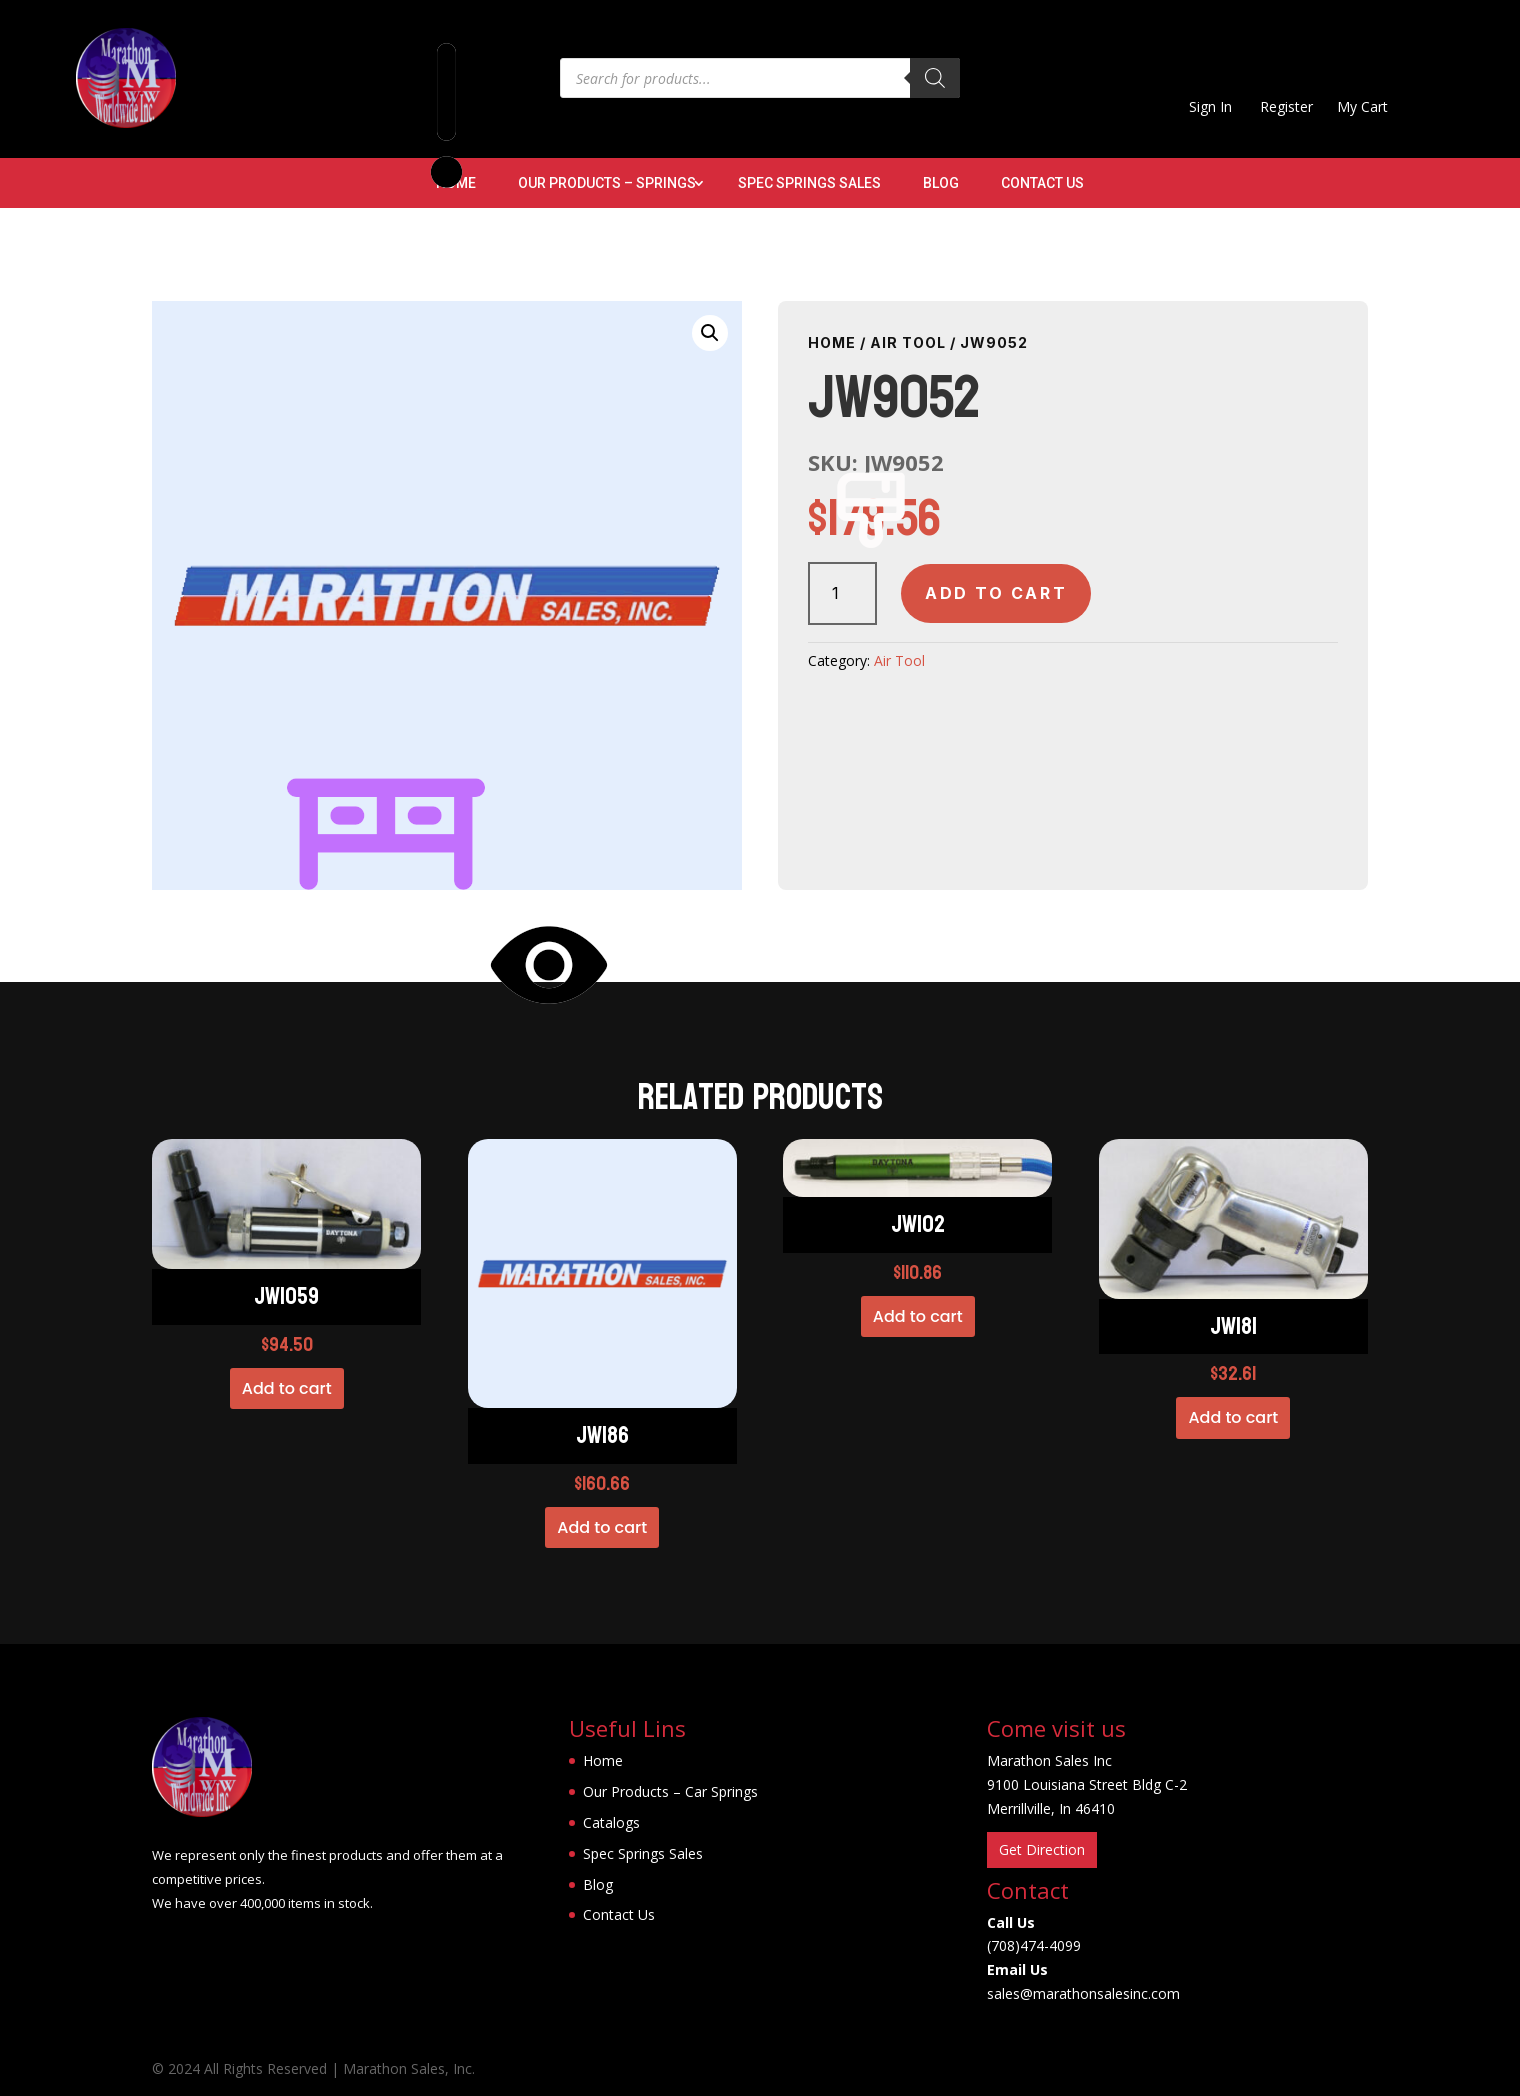 This screenshot has height=2096, width=1520. Describe the element at coordinates (446, 115) in the screenshot. I see `indicates a warning or alert requiring attention` at that location.